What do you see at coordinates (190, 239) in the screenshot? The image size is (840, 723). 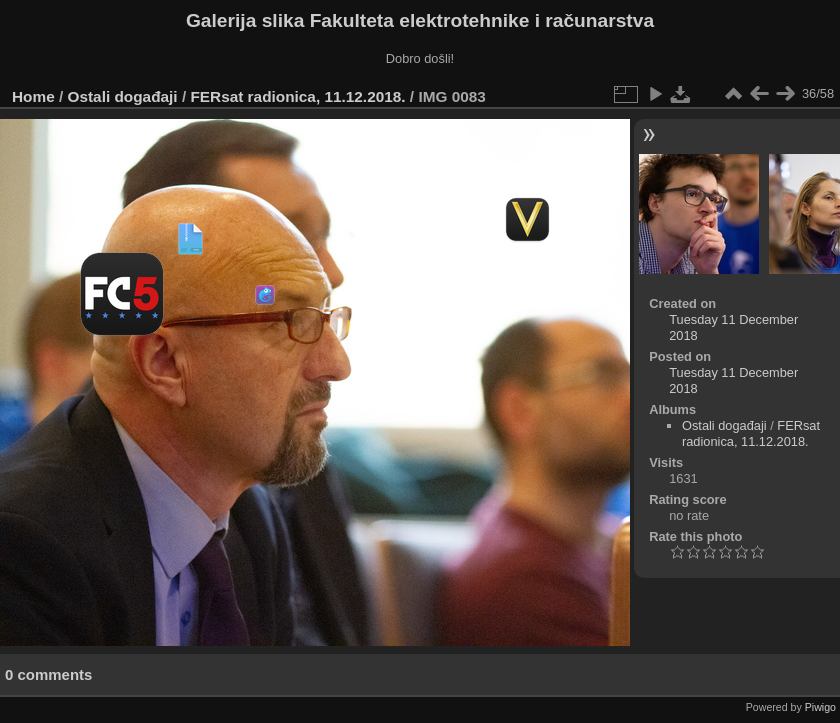 I see `a VirtualBox virtual machine disk file` at bounding box center [190, 239].